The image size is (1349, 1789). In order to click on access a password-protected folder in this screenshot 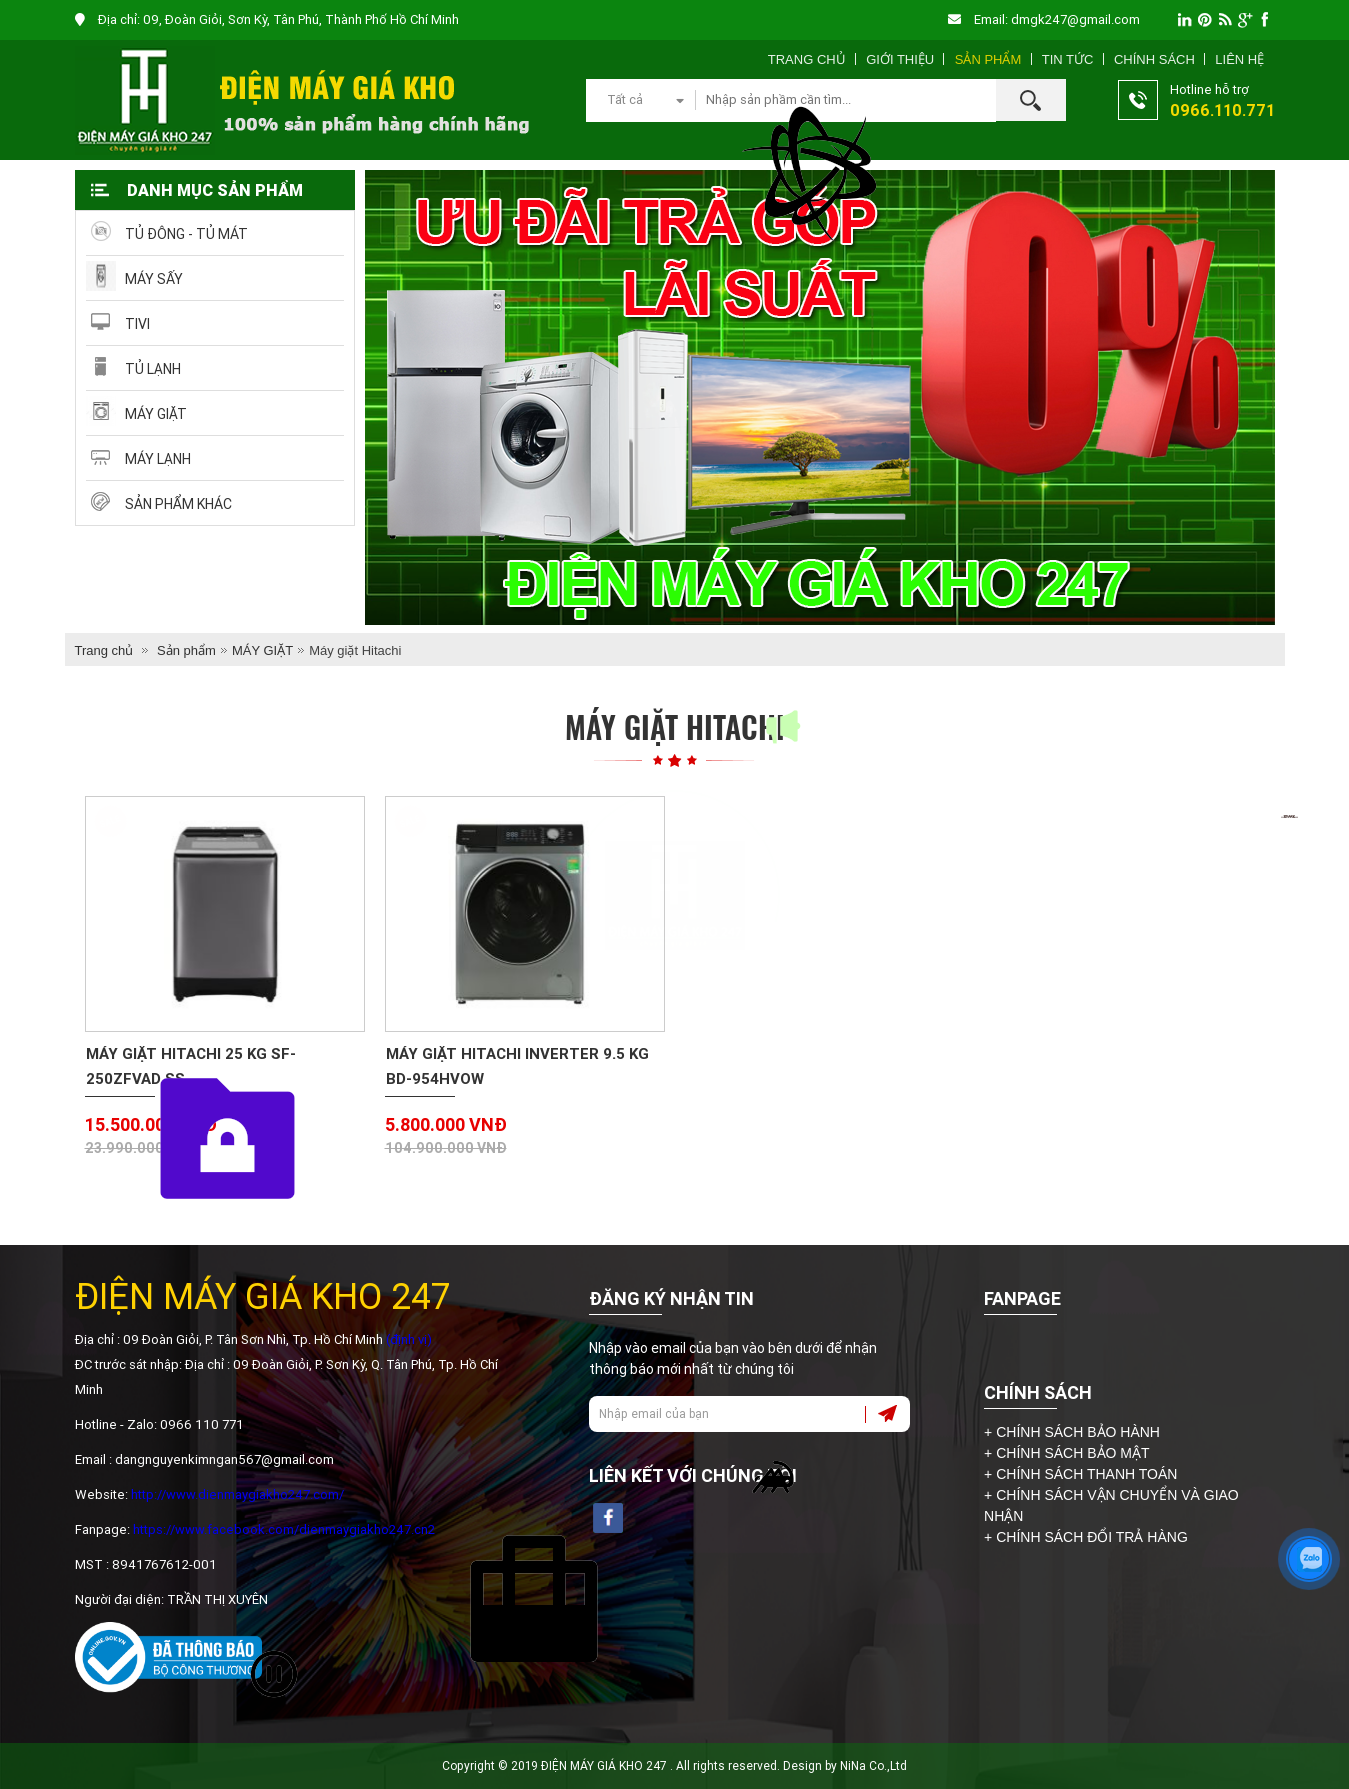, I will do `click(227, 1138)`.